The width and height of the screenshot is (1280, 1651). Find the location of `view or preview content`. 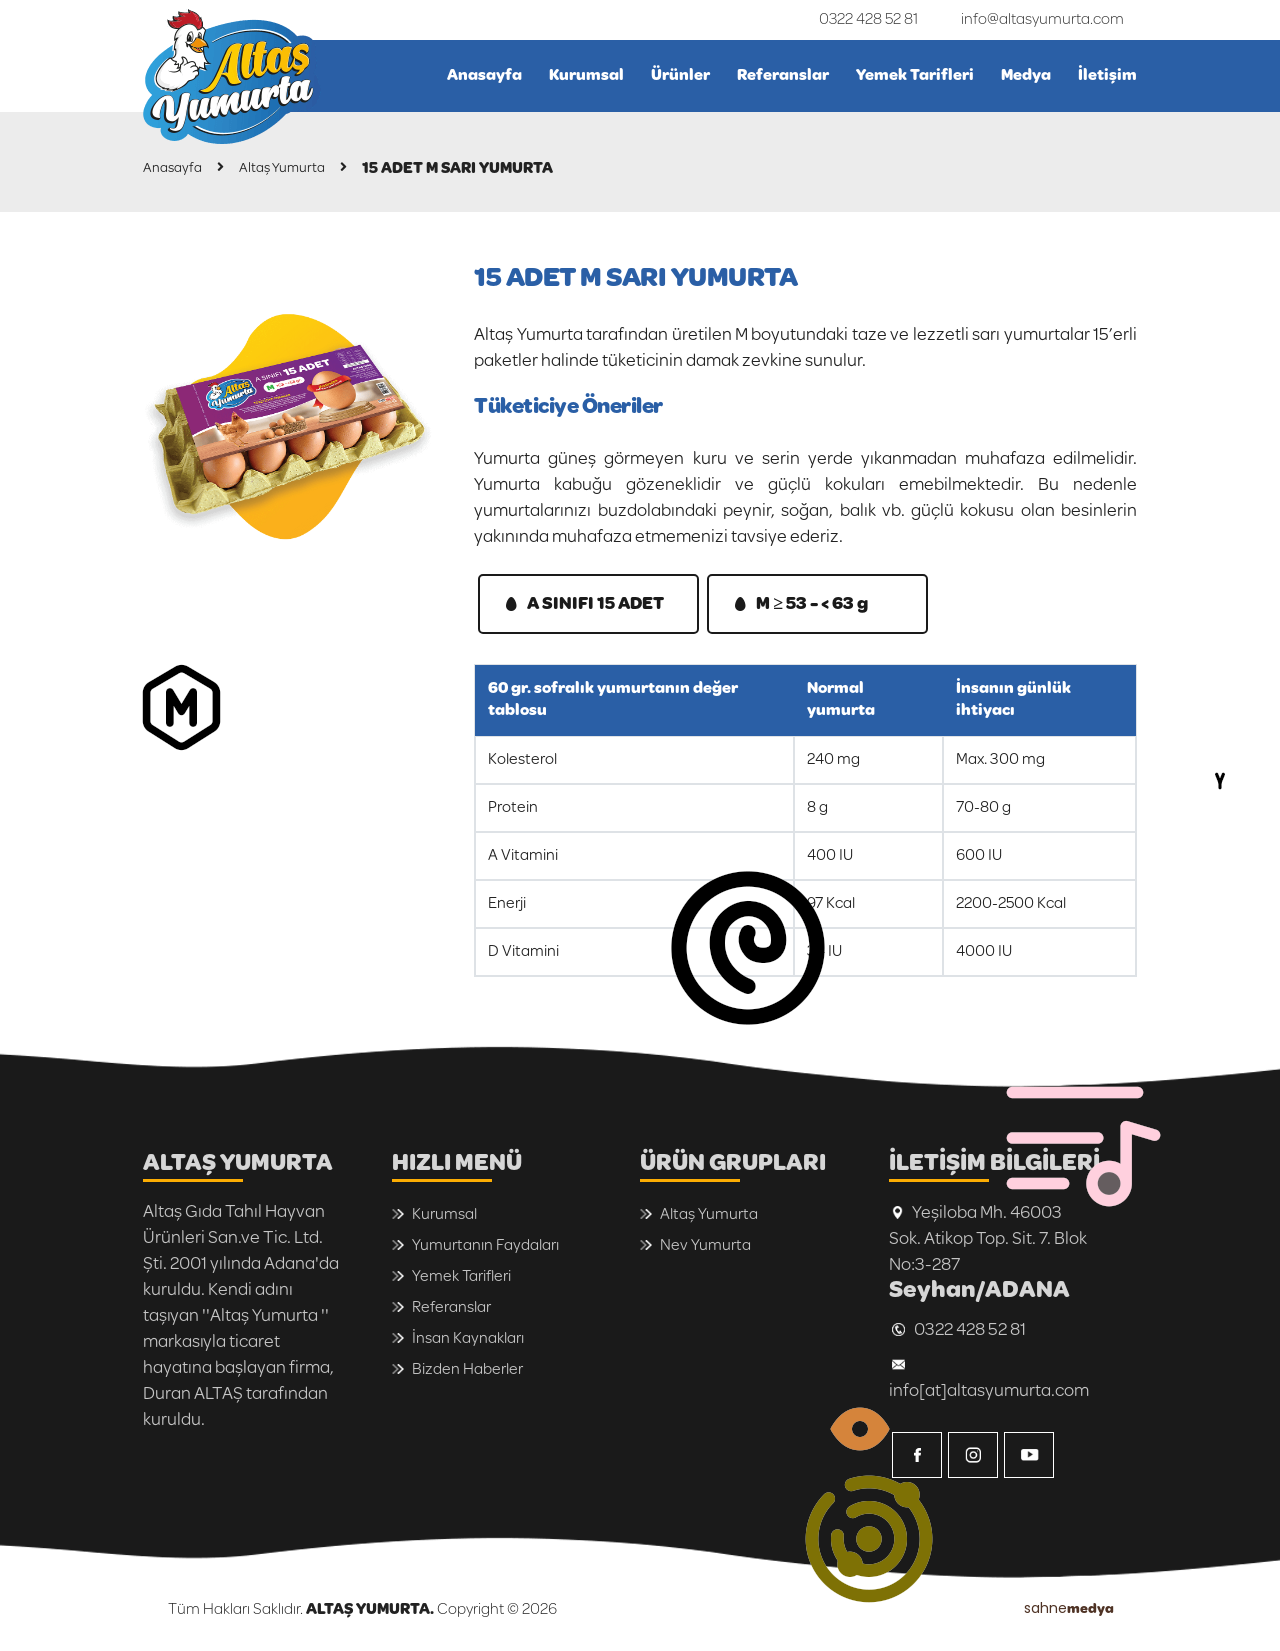

view or preview content is located at coordinates (860, 1429).